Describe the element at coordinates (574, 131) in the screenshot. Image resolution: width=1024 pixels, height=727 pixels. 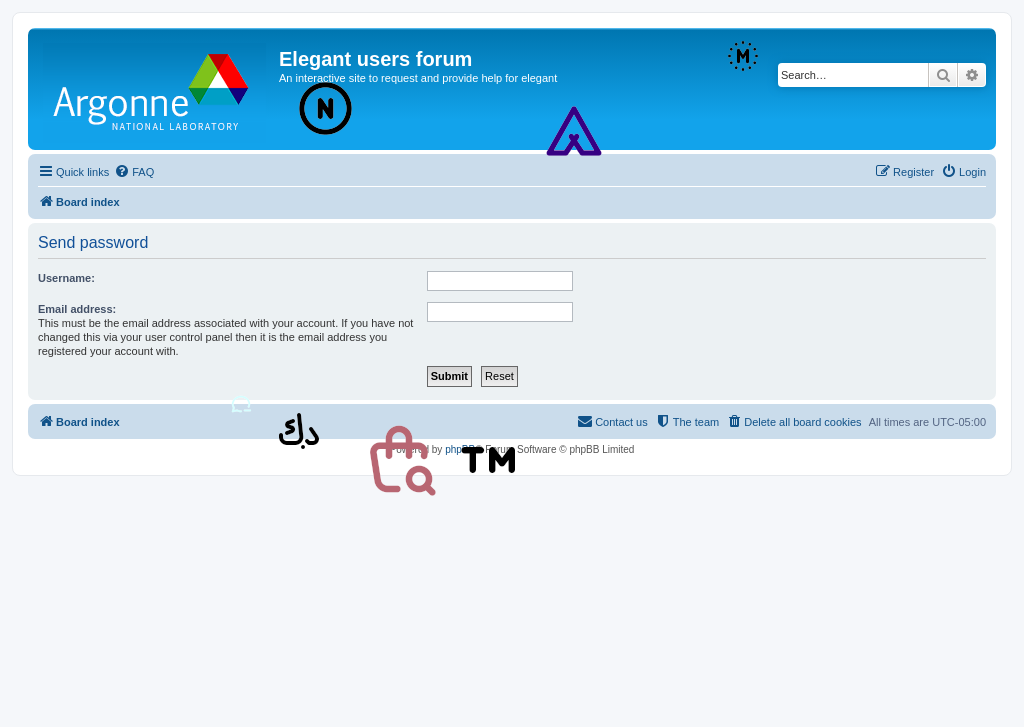
I see `view camping or outdoor accommodation options` at that location.